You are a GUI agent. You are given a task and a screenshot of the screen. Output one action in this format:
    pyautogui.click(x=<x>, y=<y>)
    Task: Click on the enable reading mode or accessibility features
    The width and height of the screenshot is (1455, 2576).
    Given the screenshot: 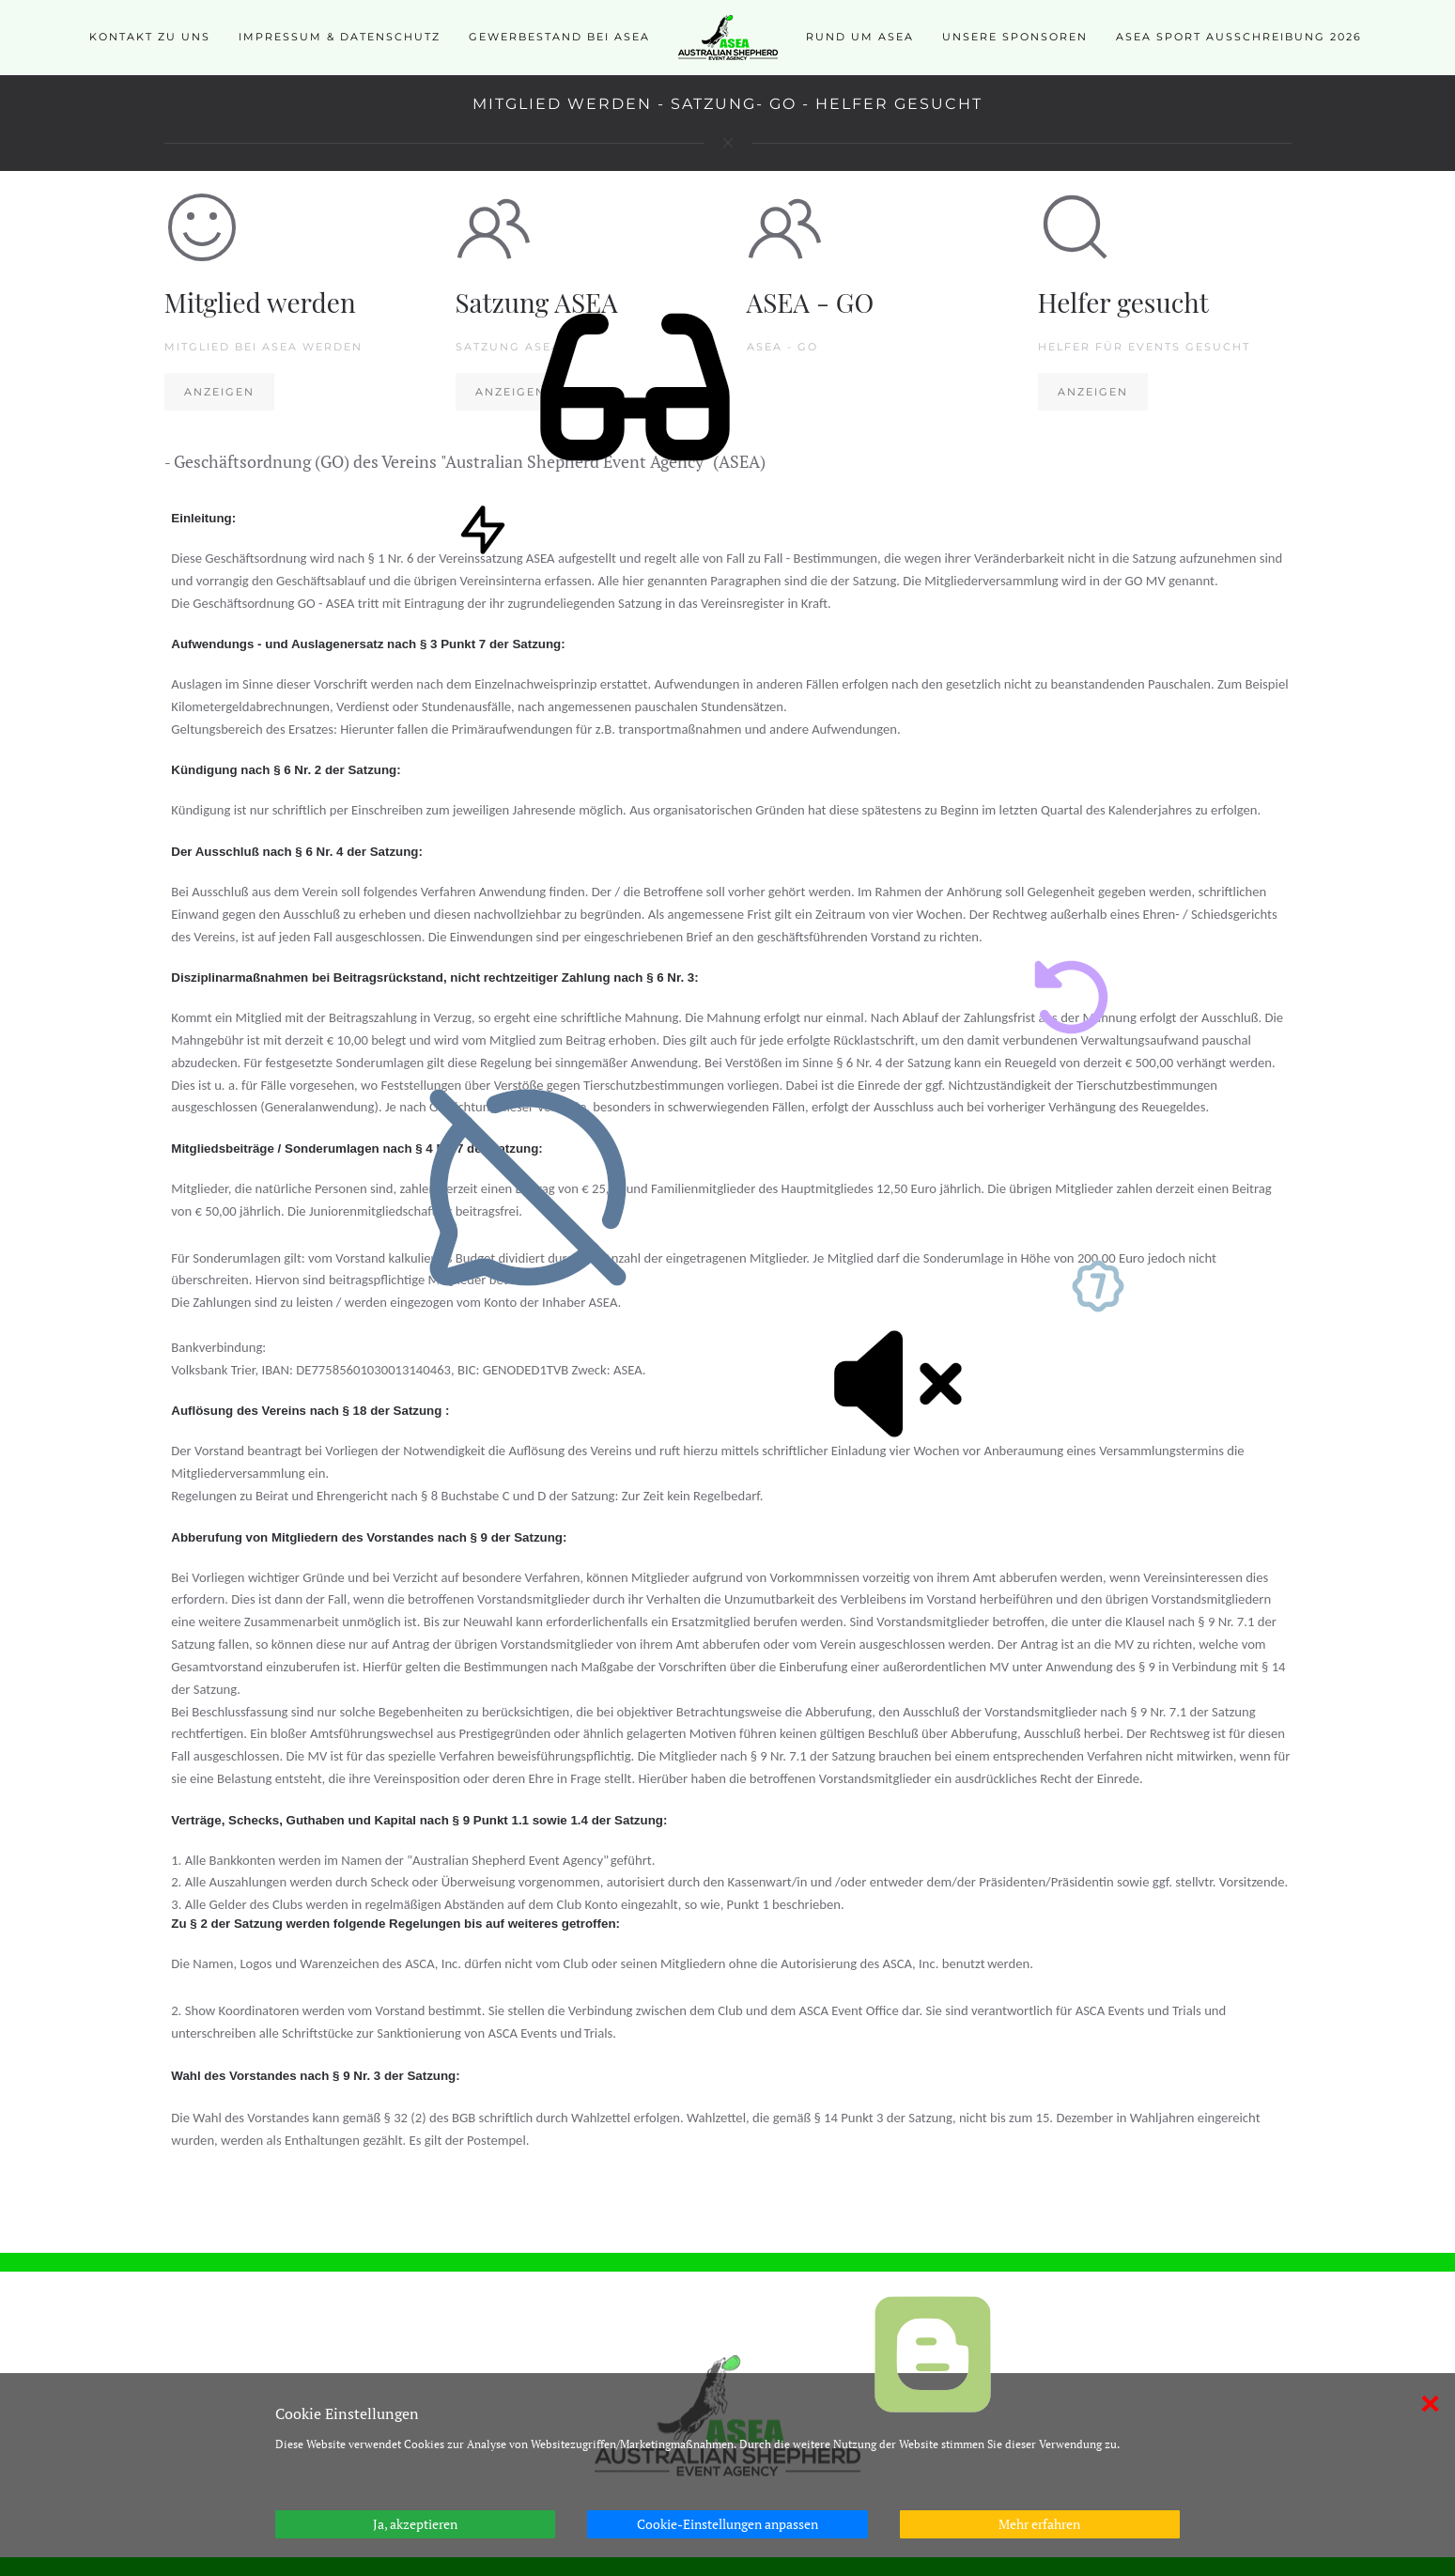 What is the action you would take?
    pyautogui.click(x=635, y=387)
    